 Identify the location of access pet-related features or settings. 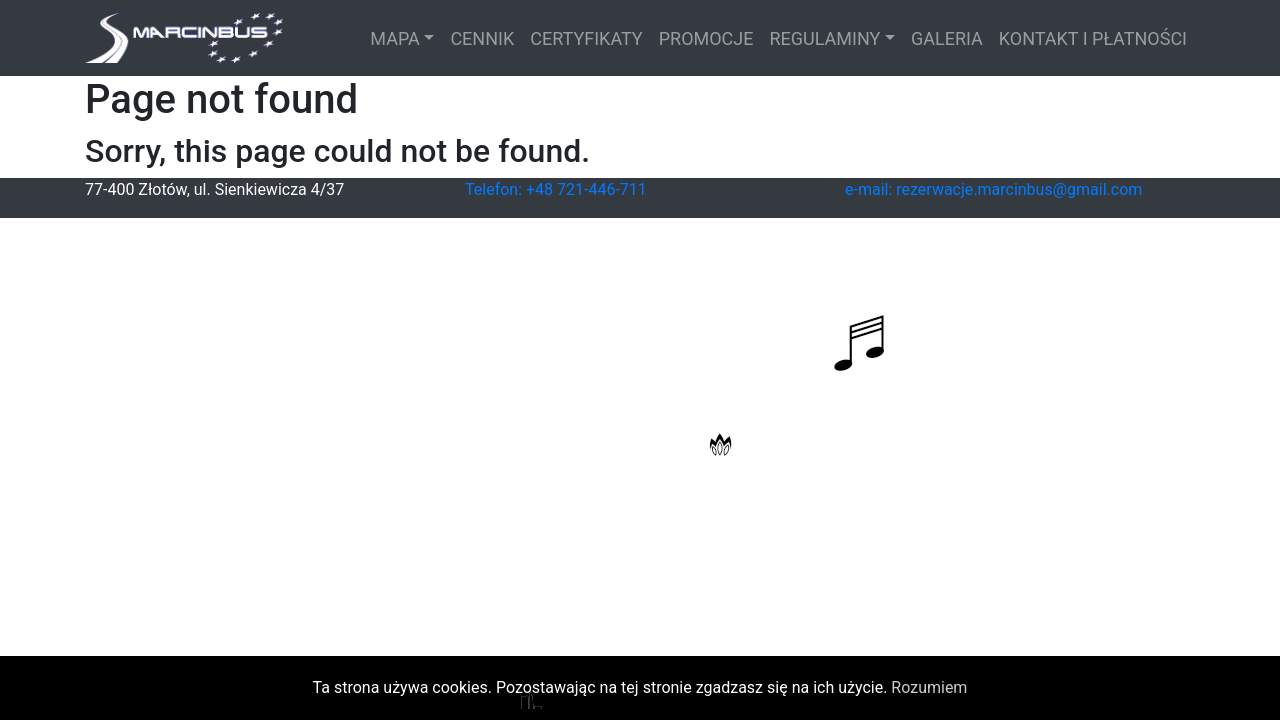
(720, 444).